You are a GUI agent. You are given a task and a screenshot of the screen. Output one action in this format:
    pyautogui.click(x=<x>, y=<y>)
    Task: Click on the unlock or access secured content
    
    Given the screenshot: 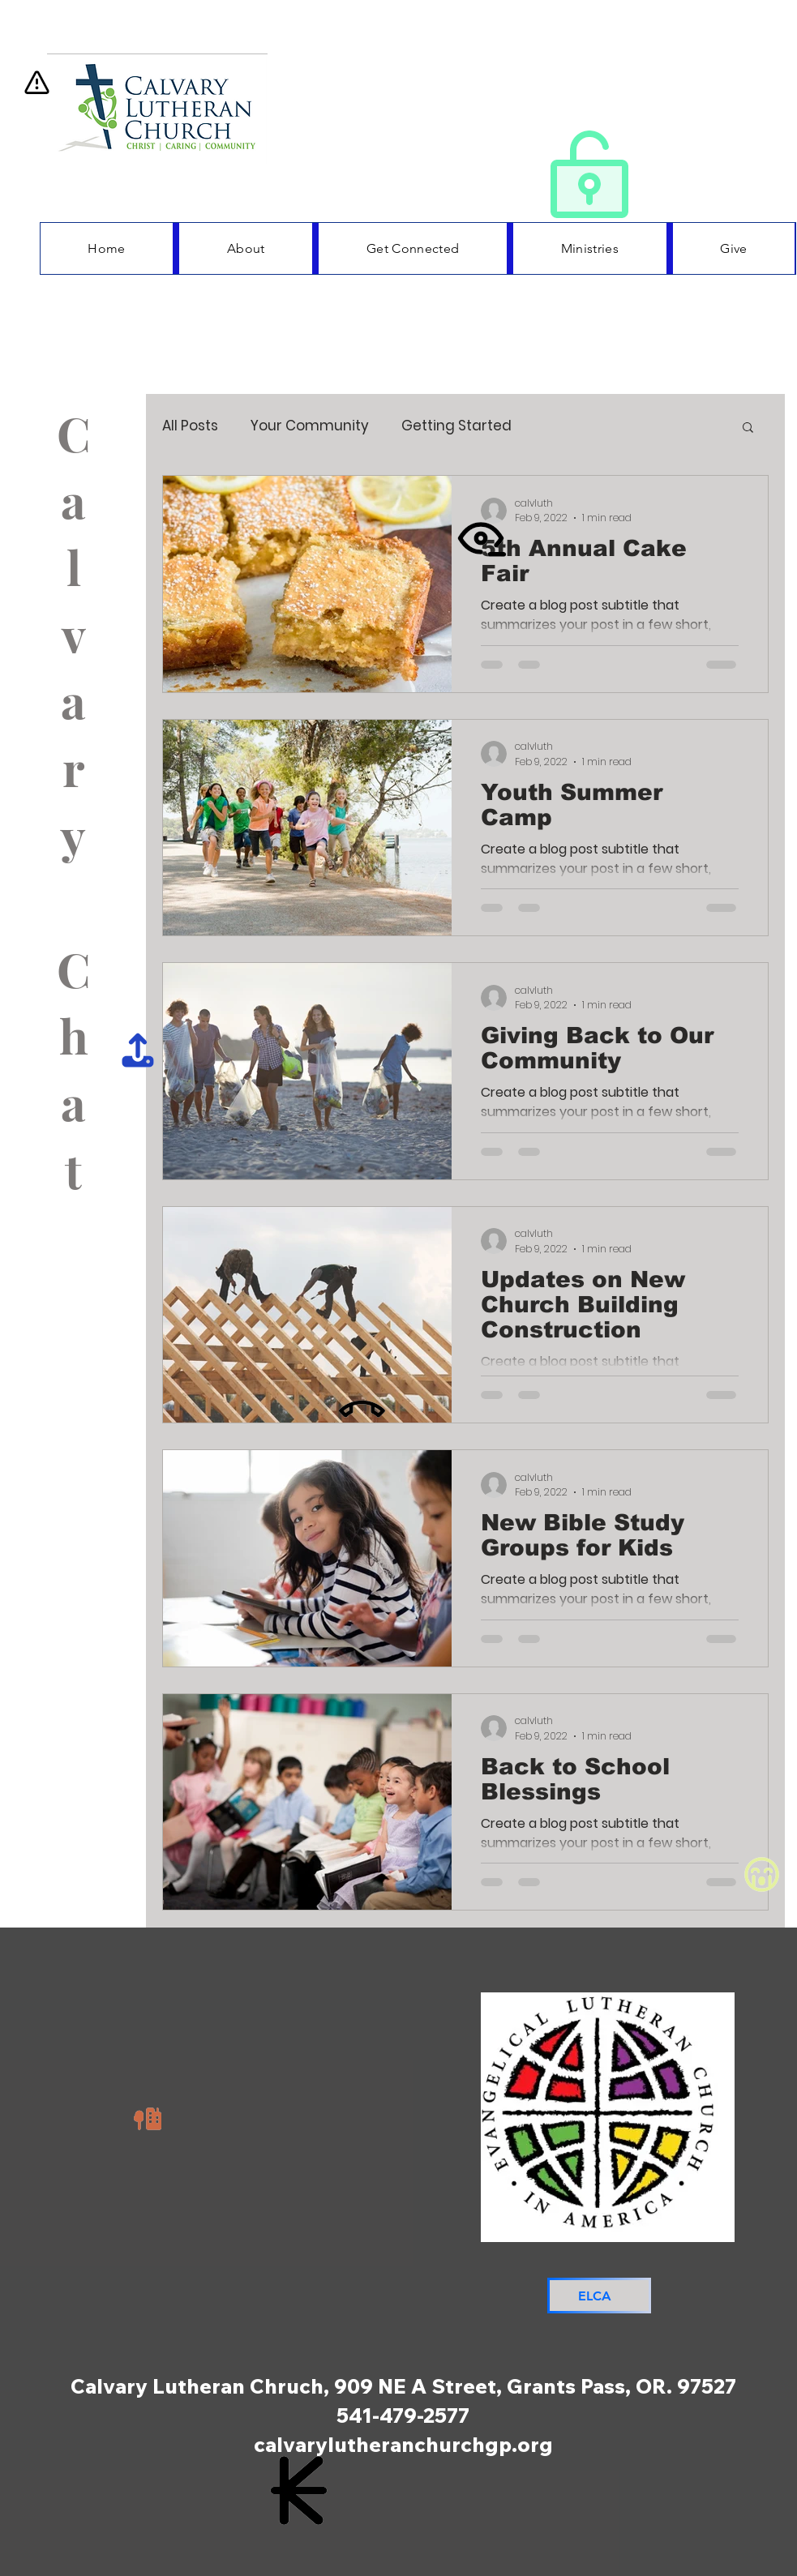 What is the action you would take?
    pyautogui.click(x=589, y=179)
    